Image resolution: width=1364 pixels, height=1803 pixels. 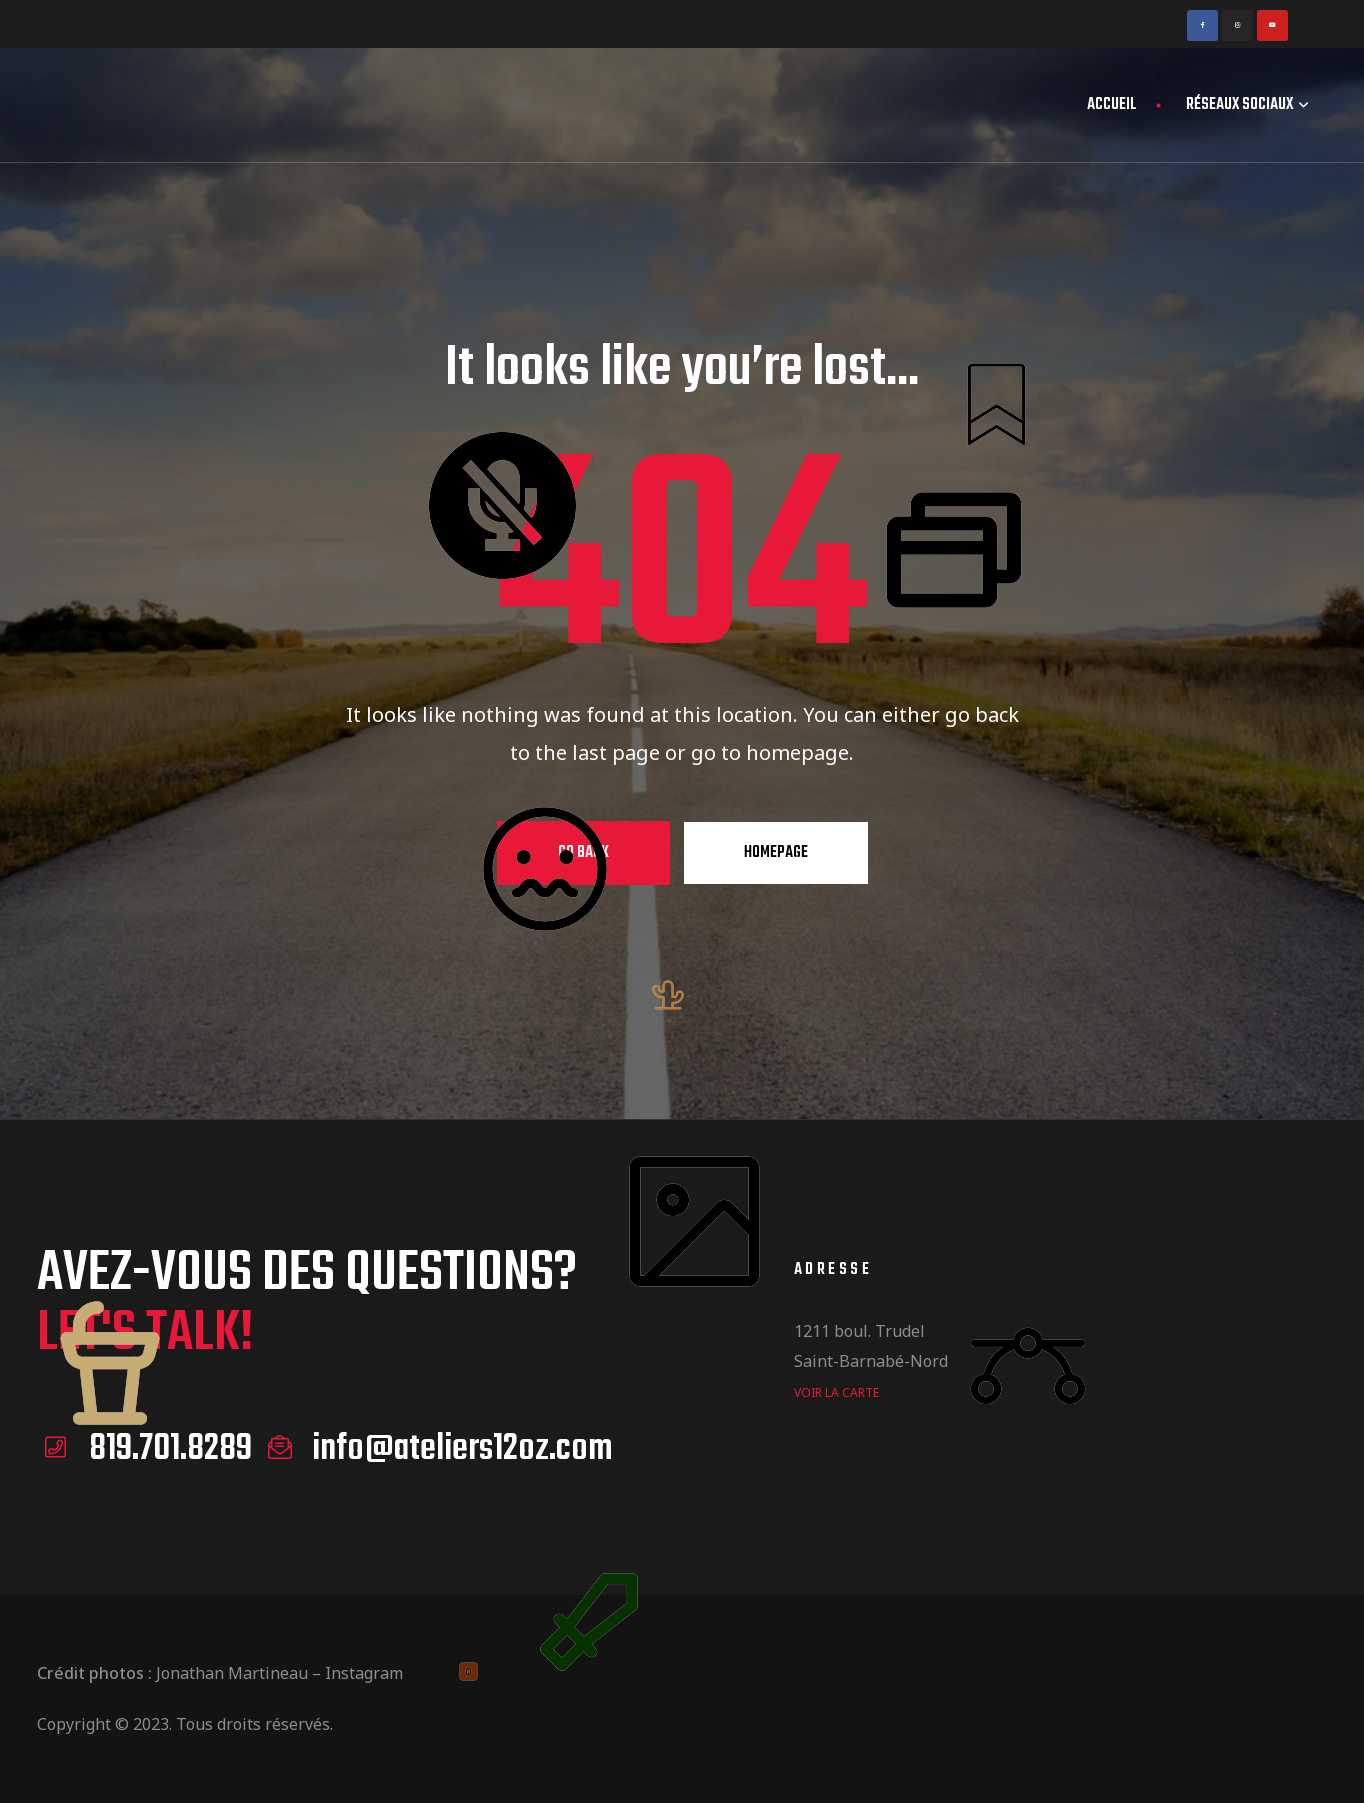 What do you see at coordinates (694, 1221) in the screenshot?
I see `view image or photo` at bounding box center [694, 1221].